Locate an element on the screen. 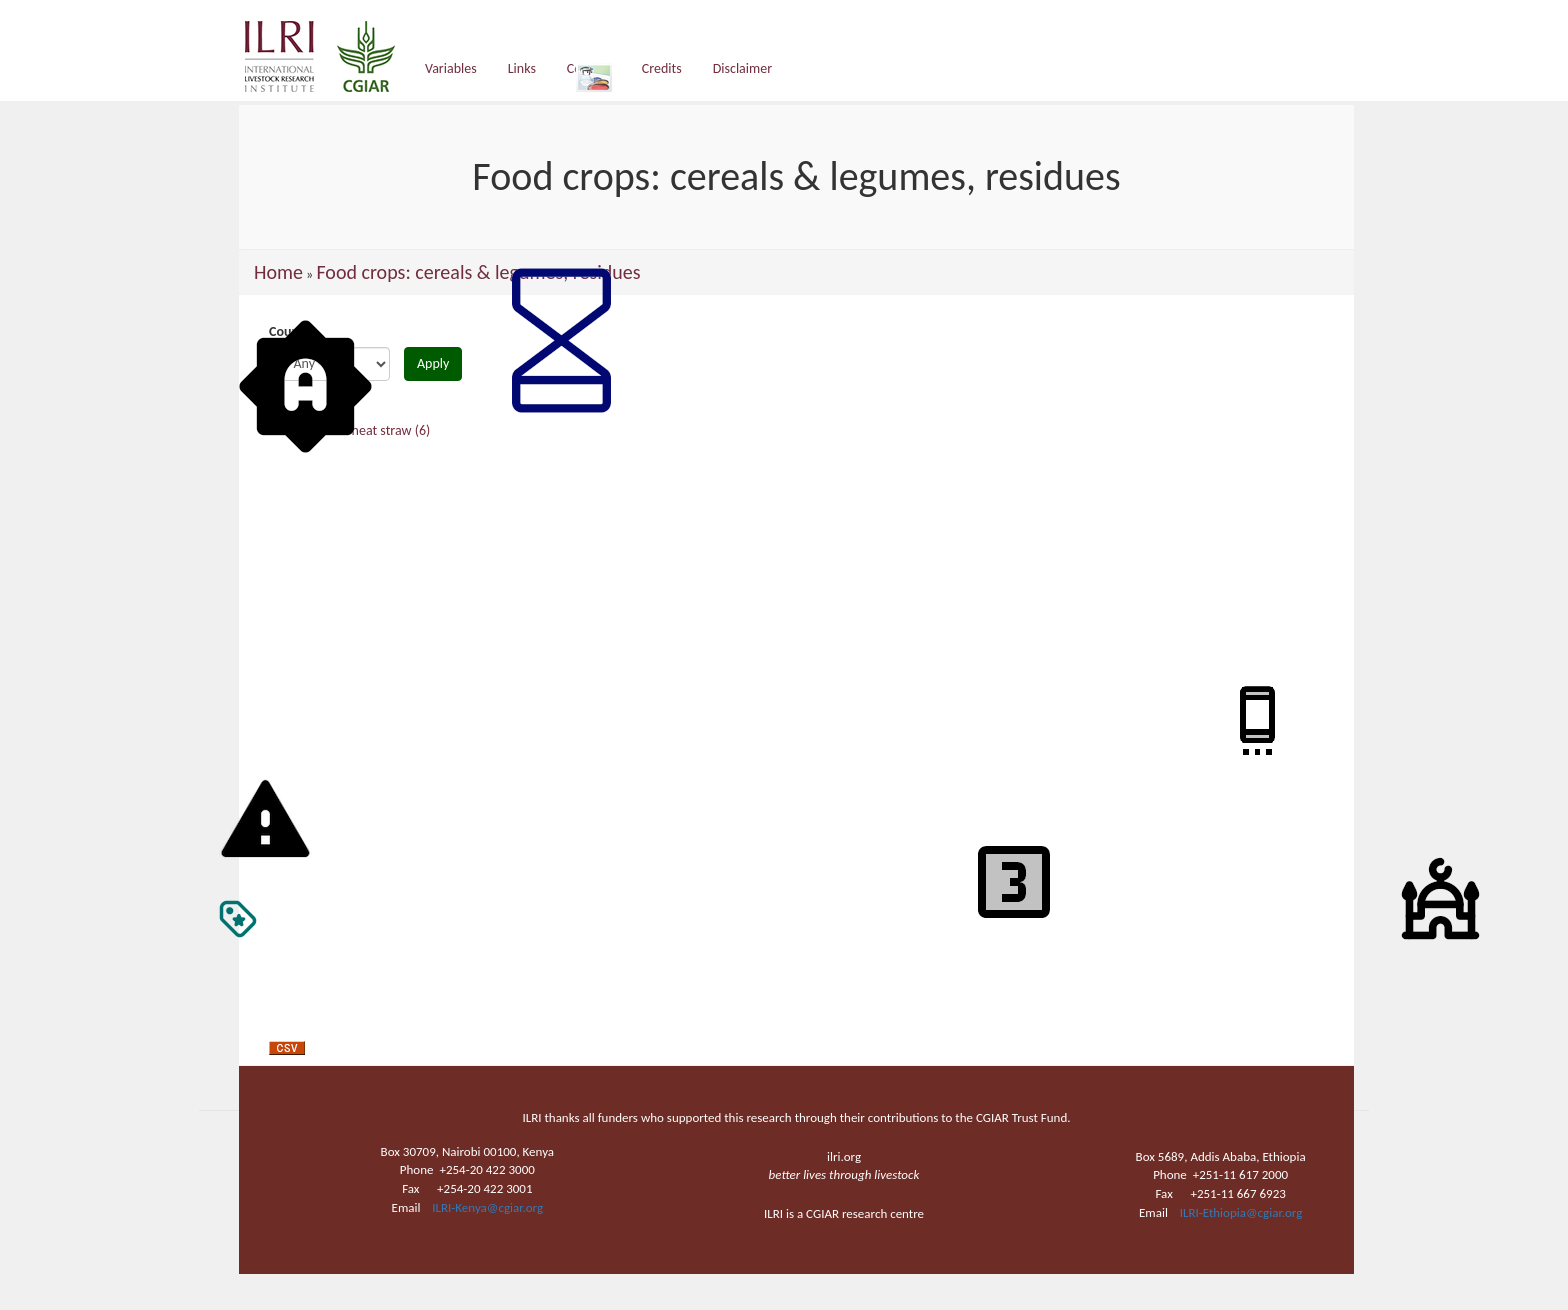 The image size is (1568, 1310). enable automatic brightness adjustment is located at coordinates (305, 386).